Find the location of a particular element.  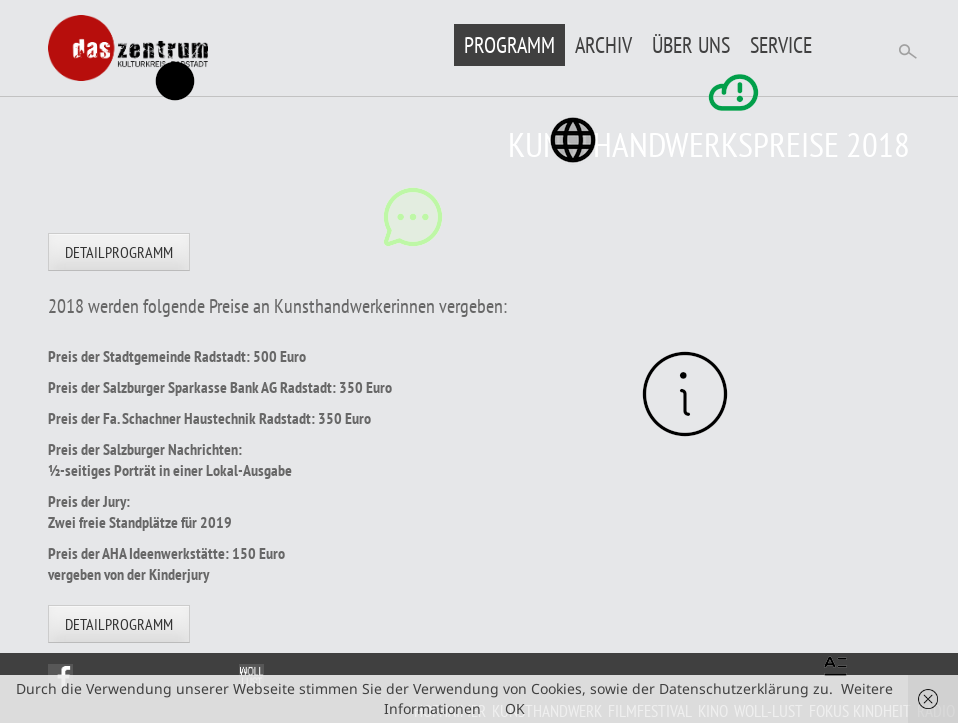

cloud storage warning or error is located at coordinates (733, 92).